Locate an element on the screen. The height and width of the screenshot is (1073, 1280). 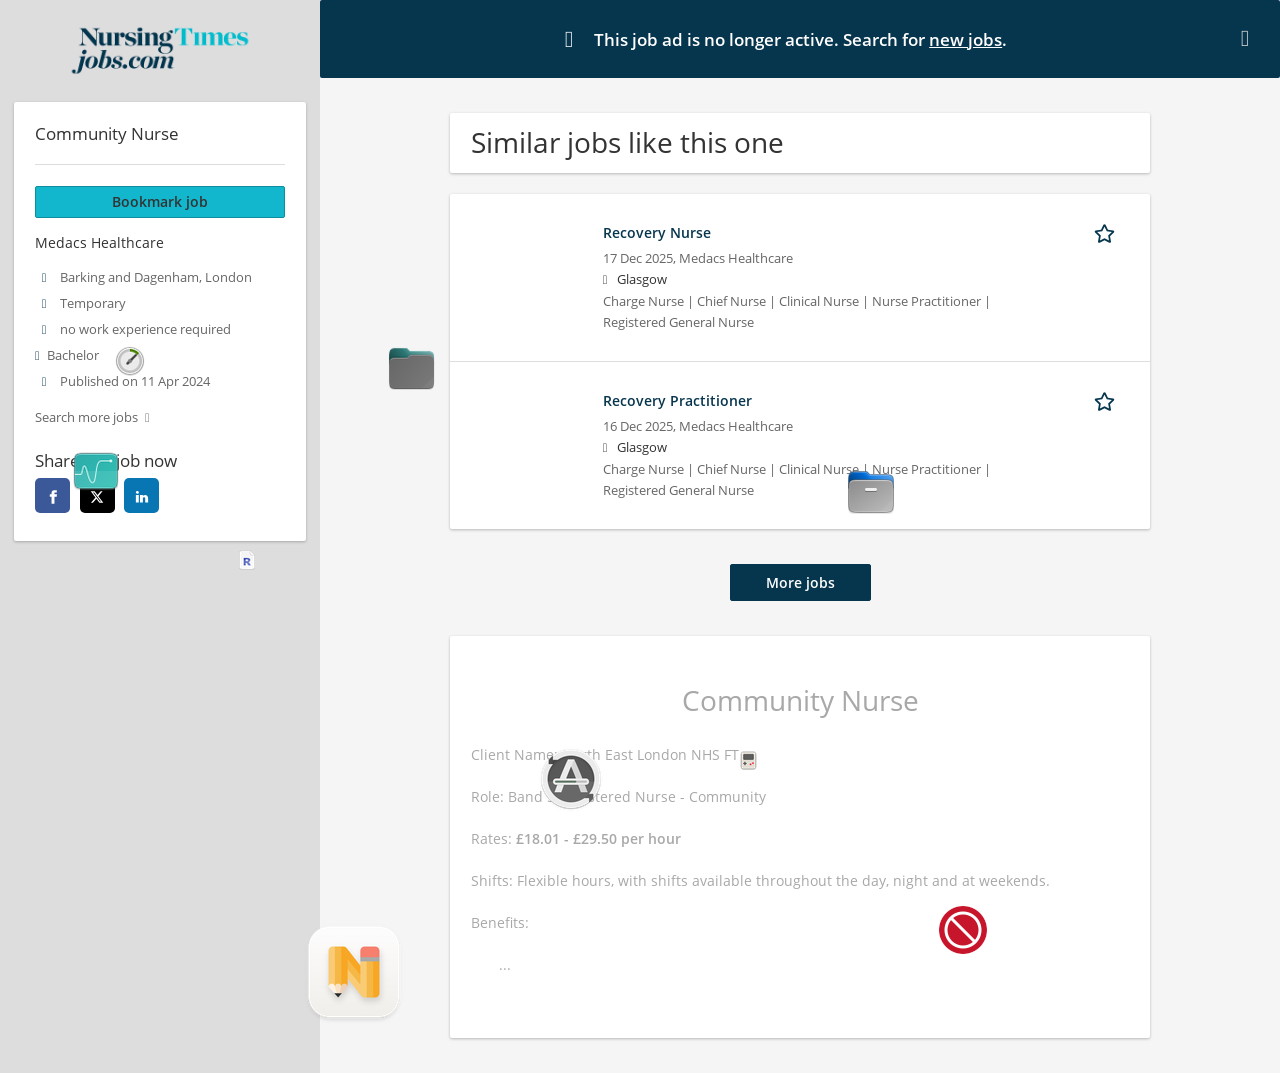
delete selected item is located at coordinates (963, 930).